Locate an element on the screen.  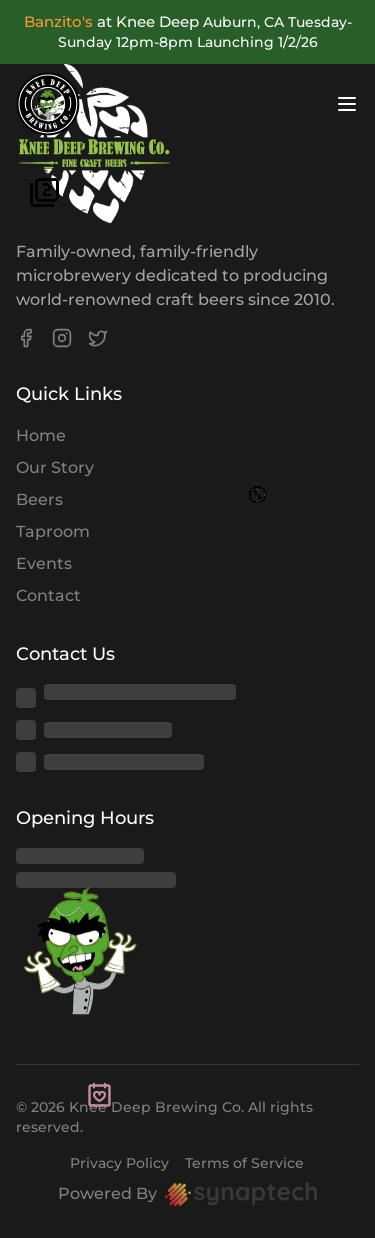
swap or reorder items vertically is located at coordinates (257, 494).